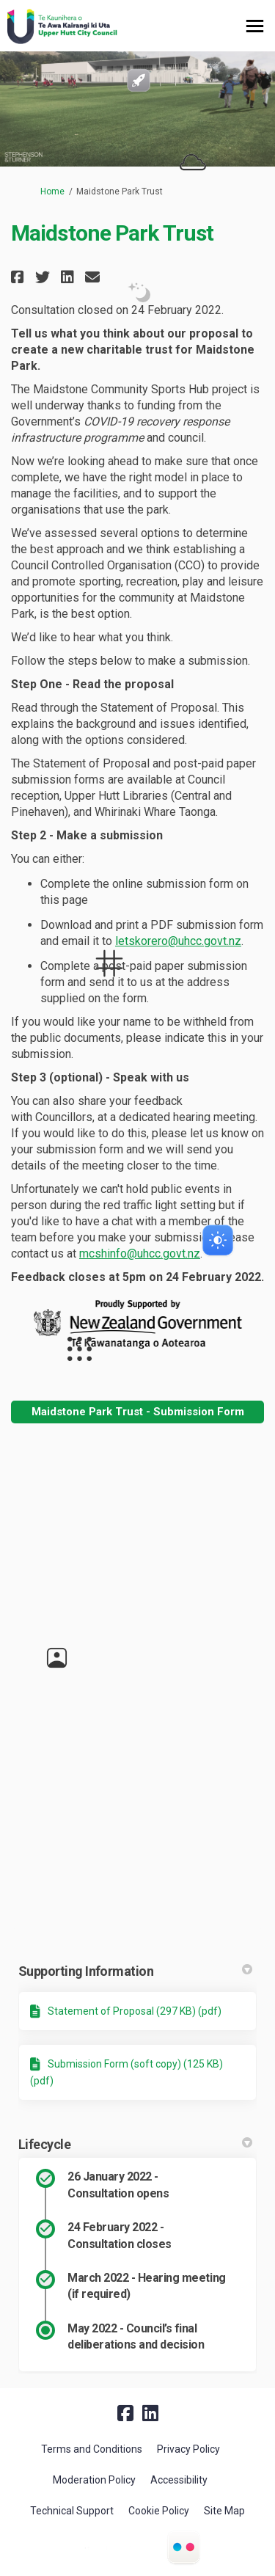 The width and height of the screenshot is (275, 2576). Describe the element at coordinates (218, 1241) in the screenshot. I see `adjust night shift or blue light settings` at that location.